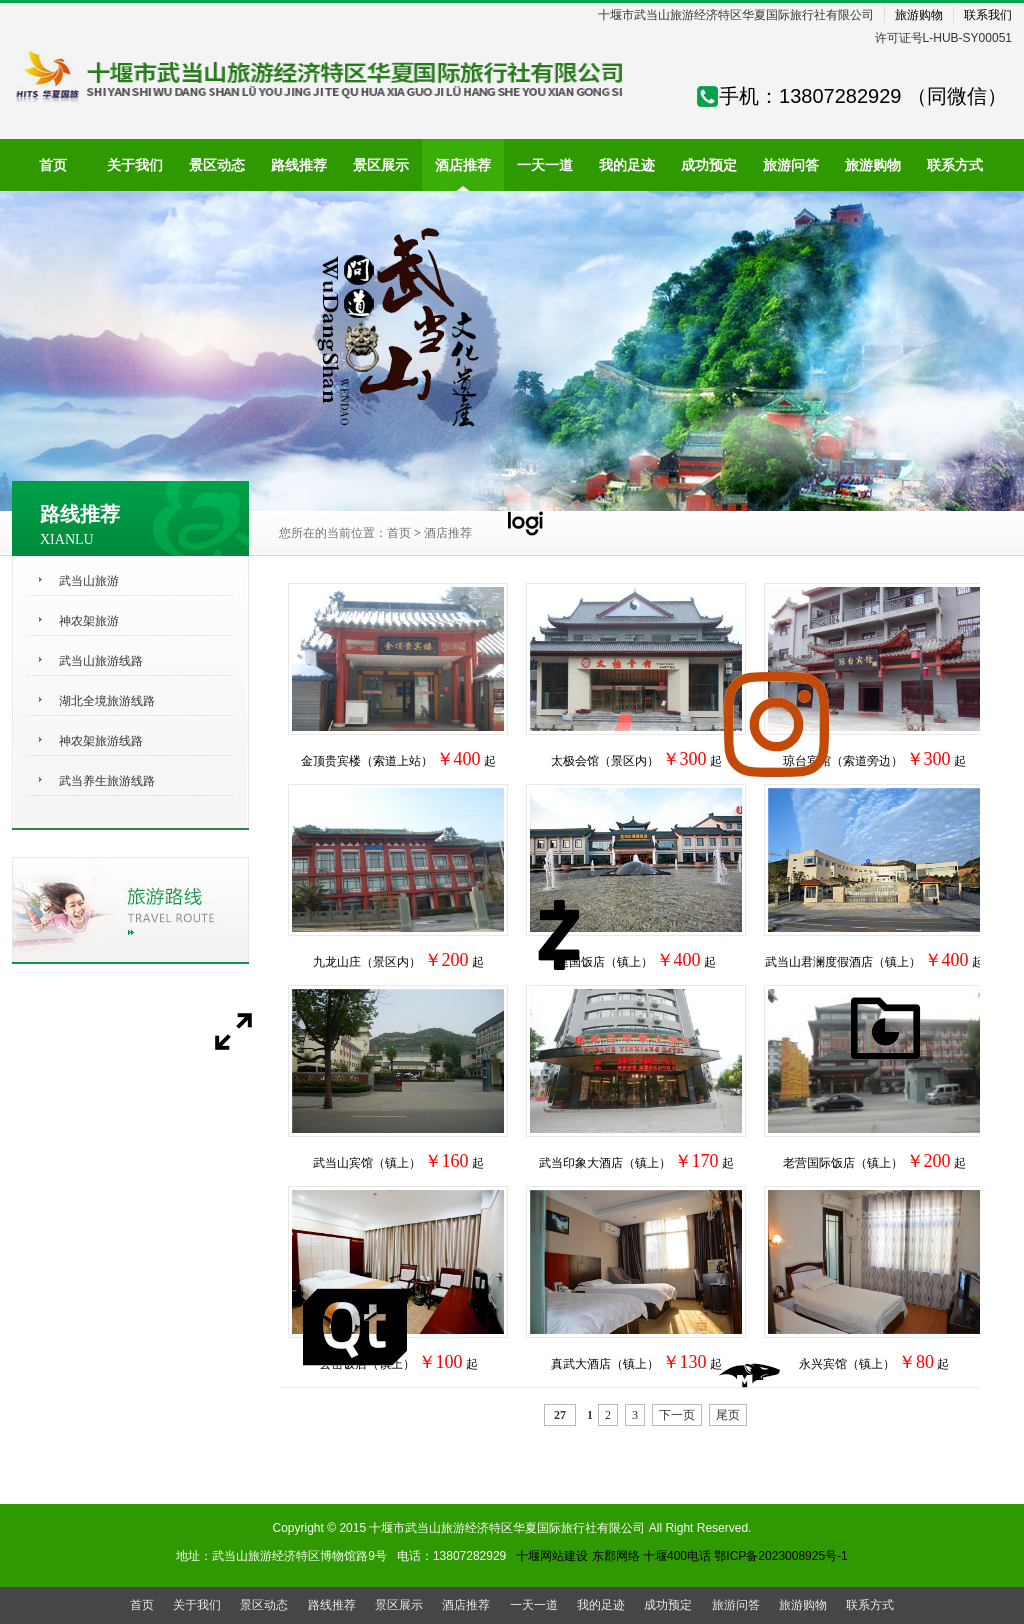 The height and width of the screenshot is (1624, 1024). Describe the element at coordinates (355, 1327) in the screenshot. I see `Qt framework branding or logo` at that location.